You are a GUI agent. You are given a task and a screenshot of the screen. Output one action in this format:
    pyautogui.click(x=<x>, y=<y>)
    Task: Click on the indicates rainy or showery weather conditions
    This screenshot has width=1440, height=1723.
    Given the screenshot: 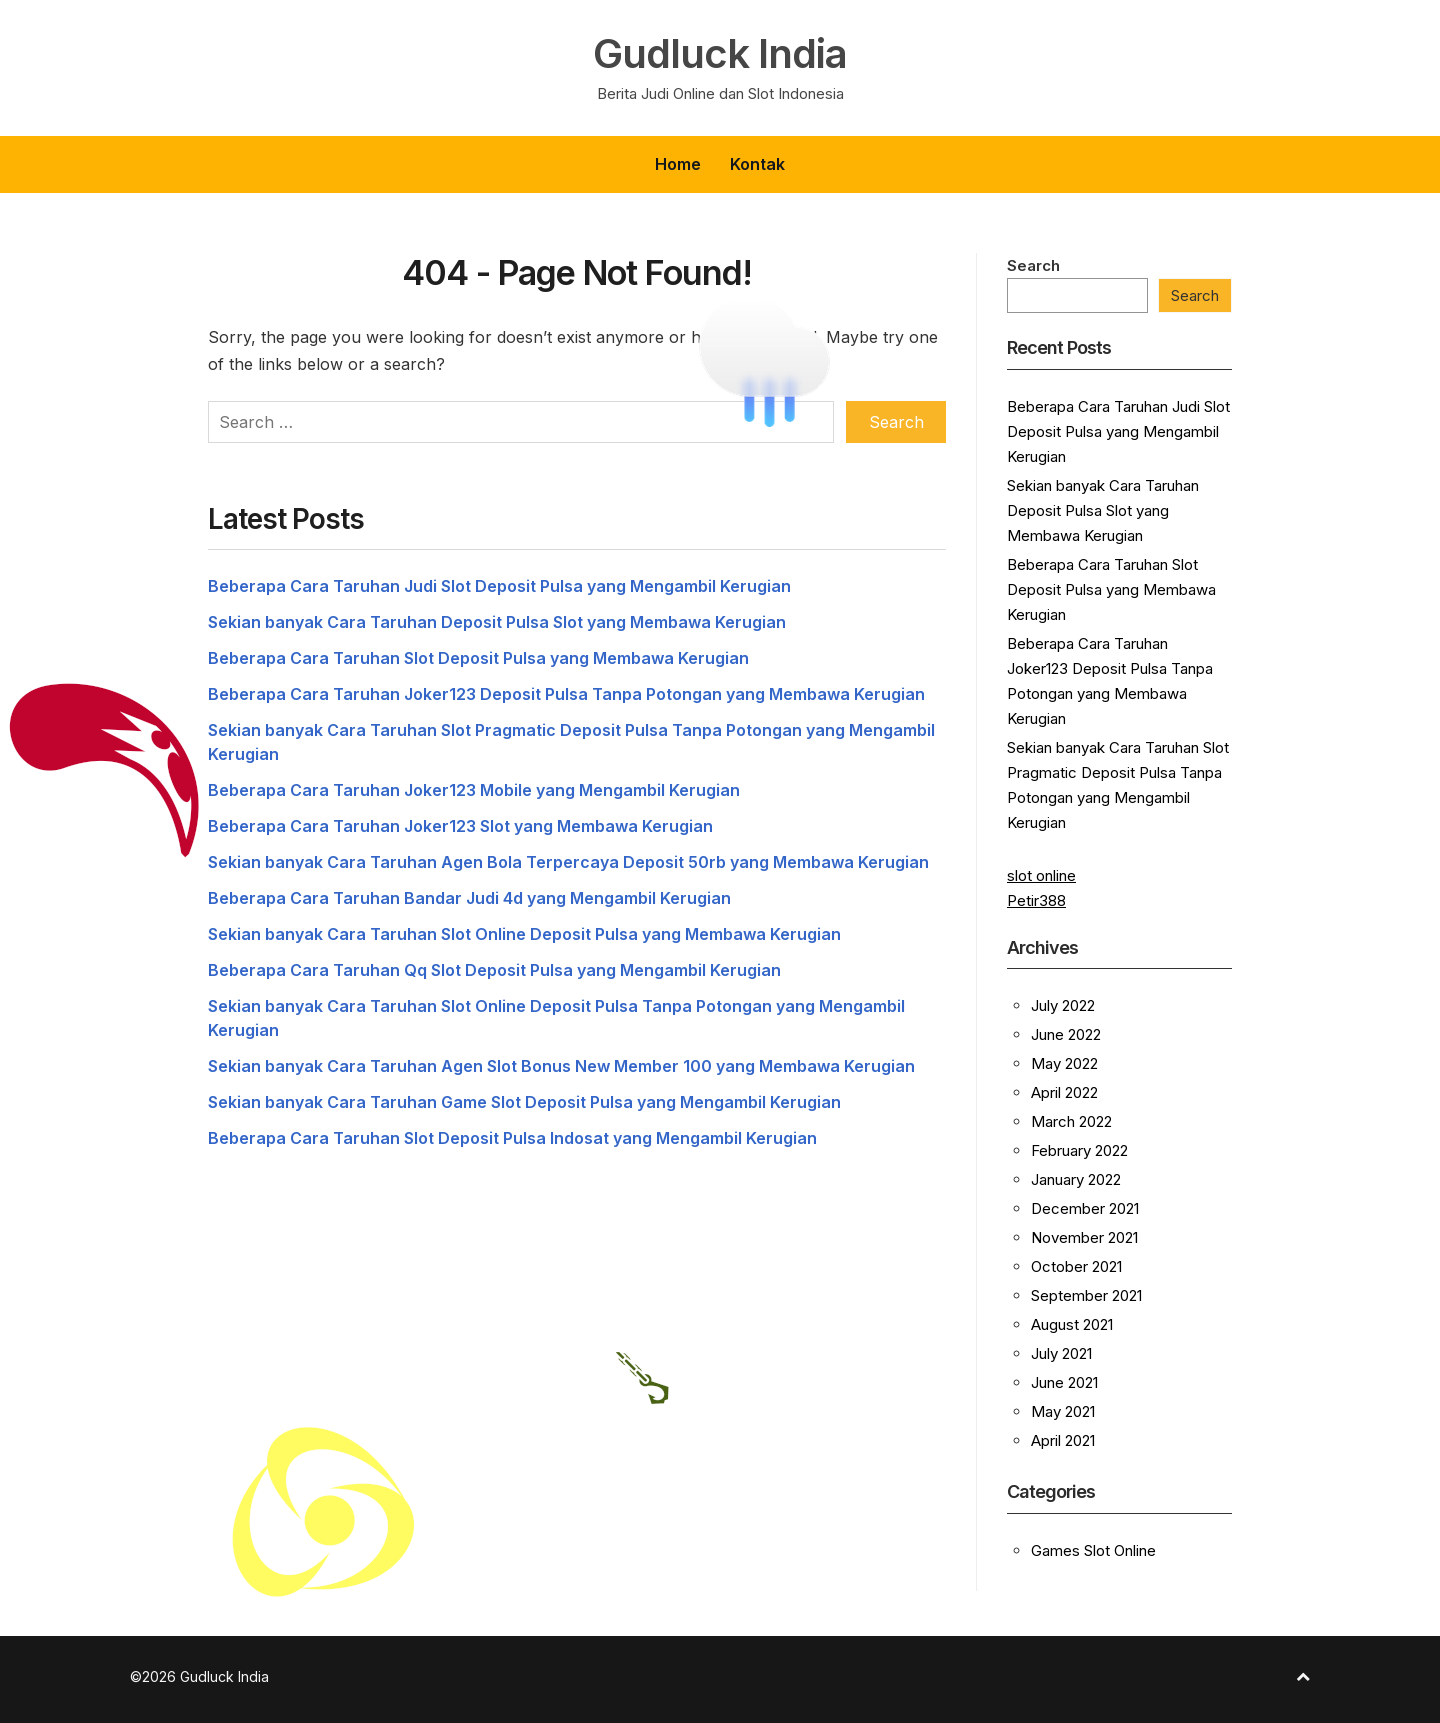 What is the action you would take?
    pyautogui.click(x=764, y=361)
    